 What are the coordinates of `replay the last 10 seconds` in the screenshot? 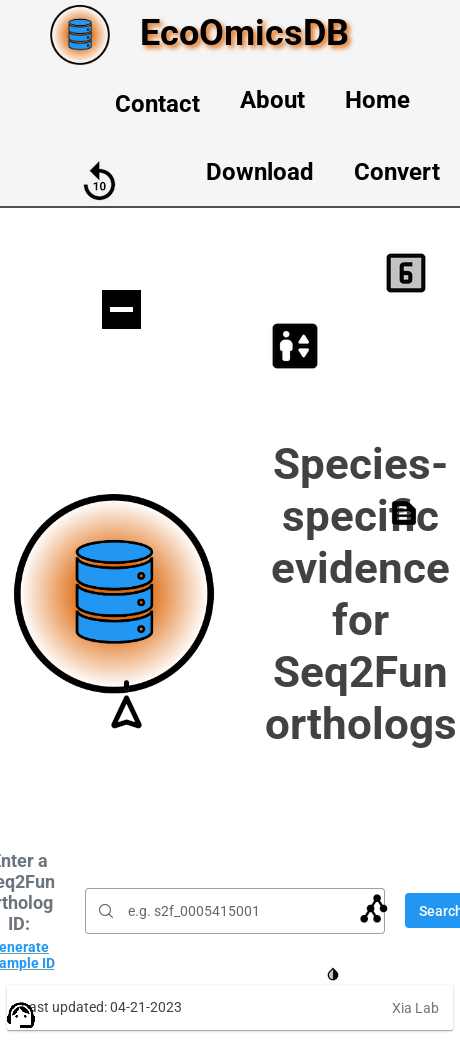 It's located at (99, 182).